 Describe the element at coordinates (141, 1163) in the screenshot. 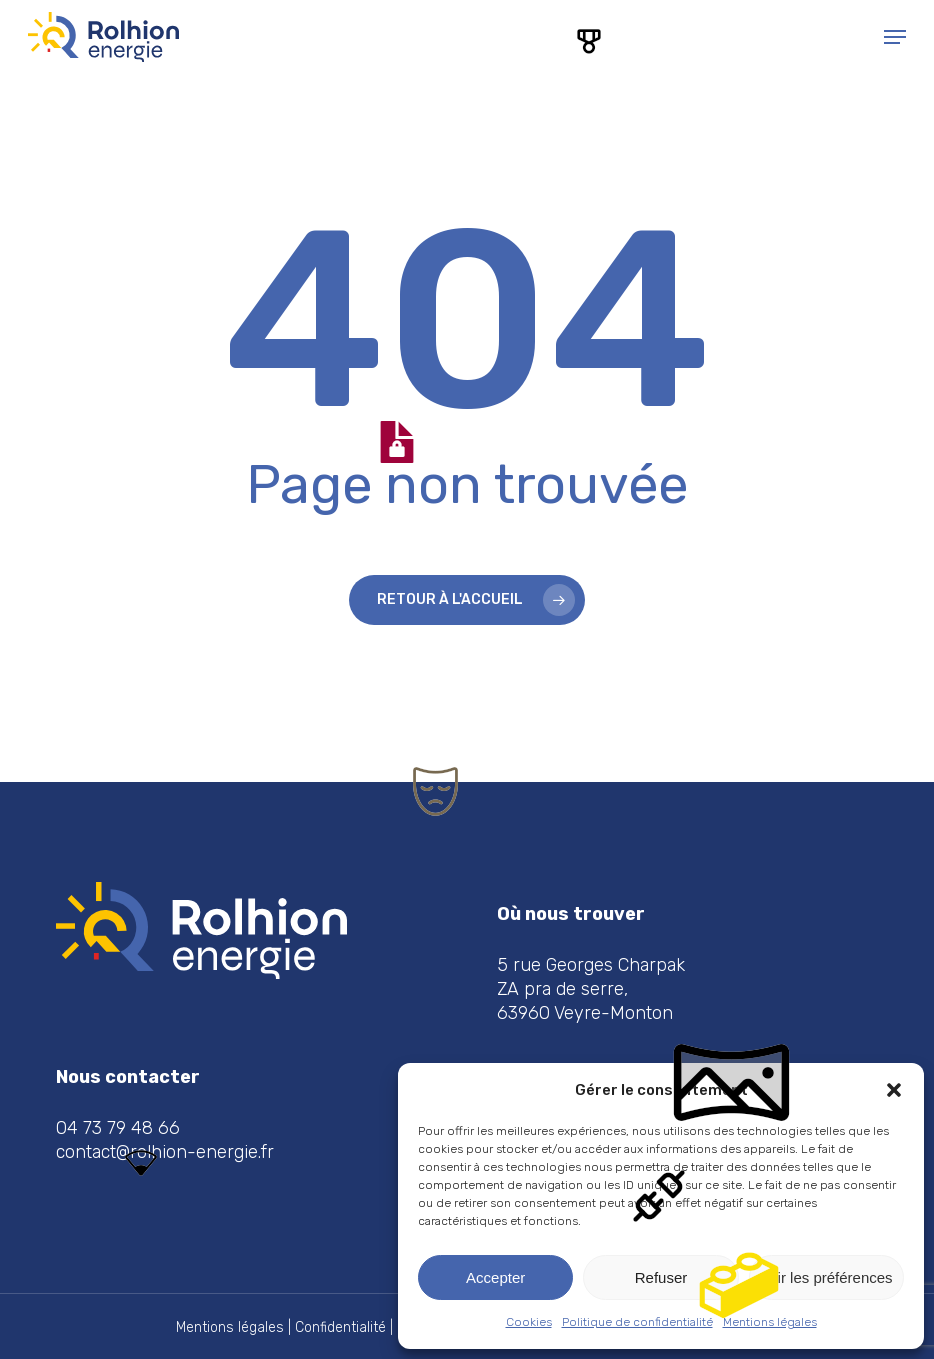

I see `indicates weak wifi signal strength` at that location.